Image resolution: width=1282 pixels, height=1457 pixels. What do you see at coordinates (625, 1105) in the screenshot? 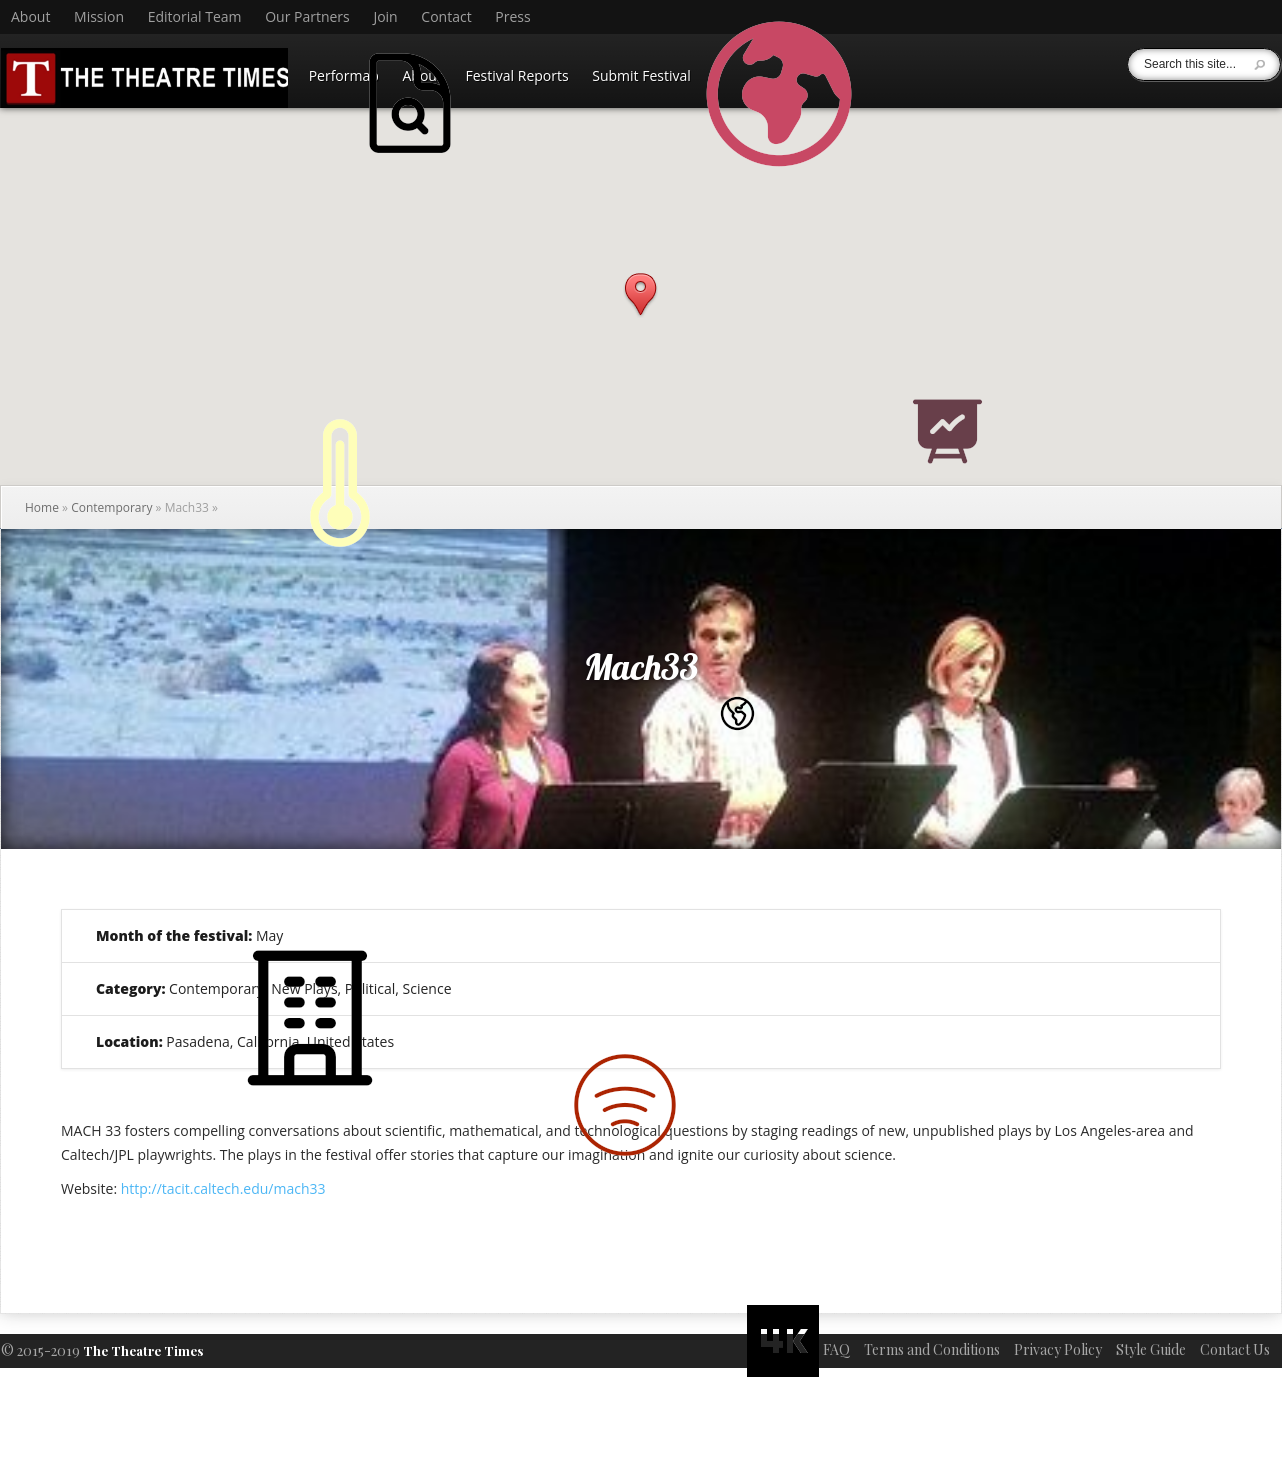
I see `open Spotify` at bounding box center [625, 1105].